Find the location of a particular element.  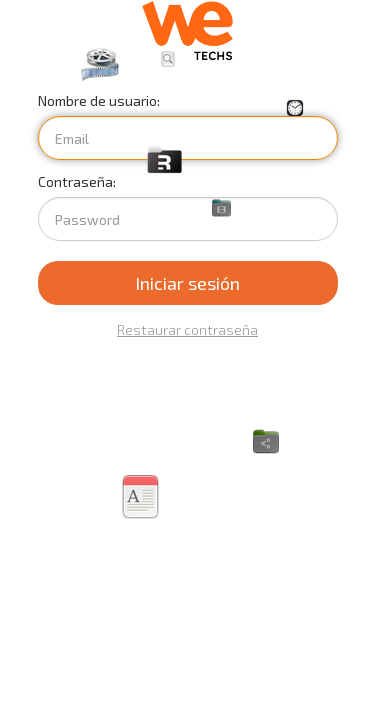

open the books or e-reader app is located at coordinates (140, 496).